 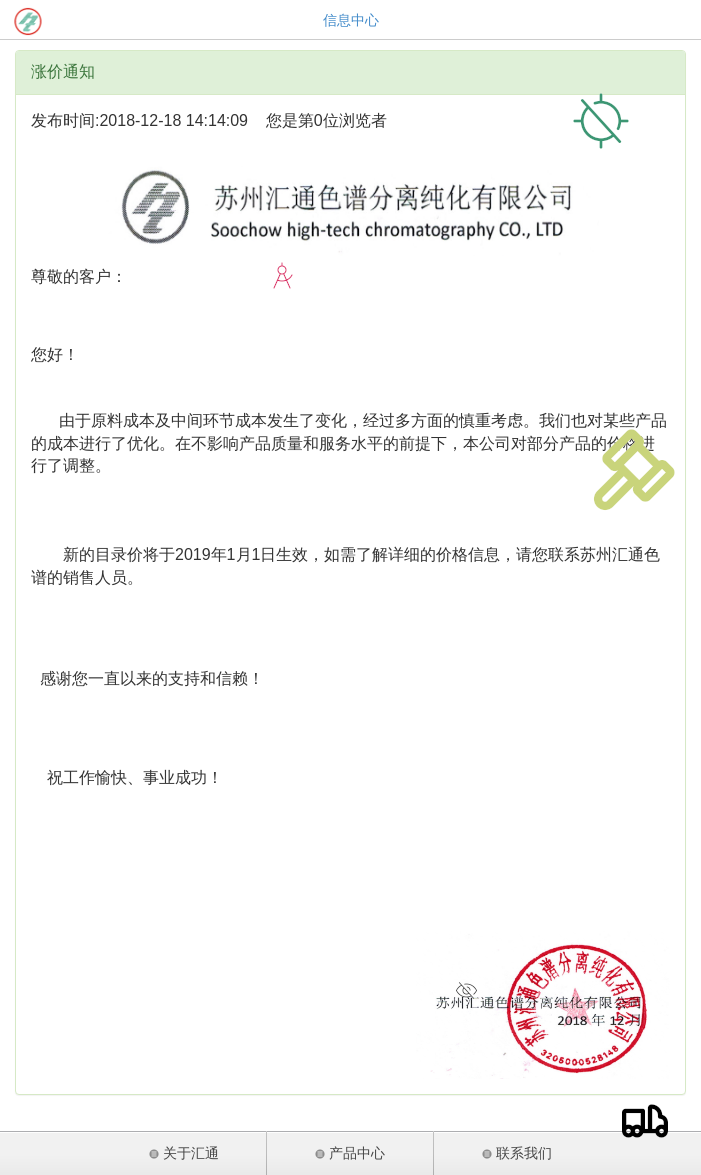 I want to click on location services disabled, so click(x=601, y=121).